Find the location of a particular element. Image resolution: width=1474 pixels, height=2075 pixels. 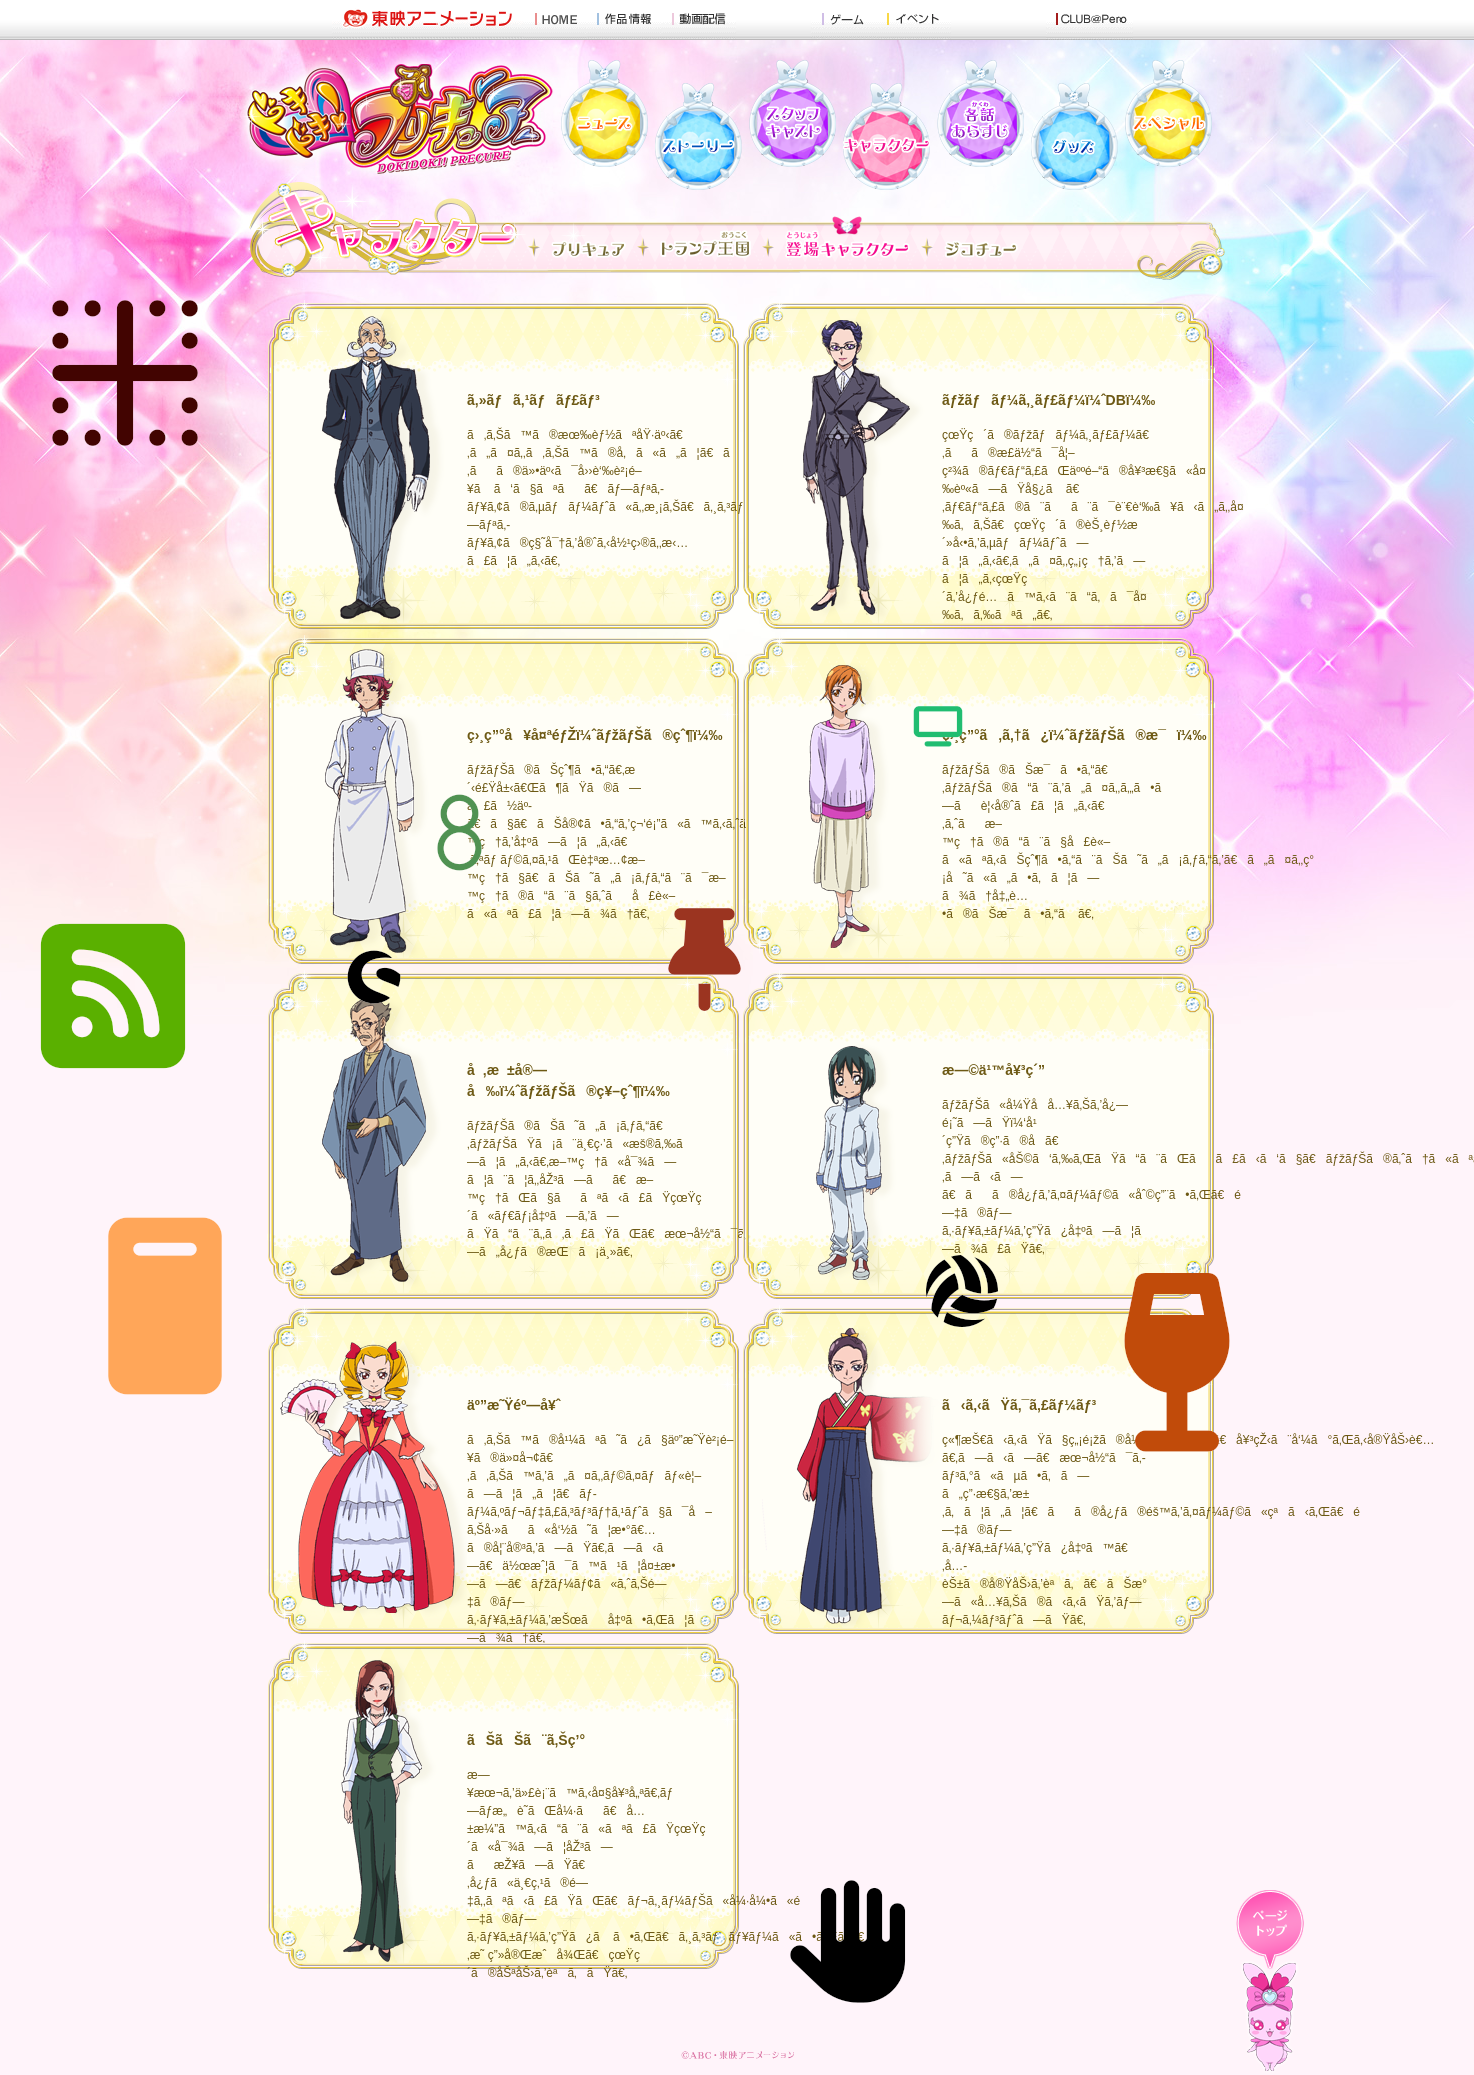

indicates the number eight in a sequence or list is located at coordinates (459, 832).